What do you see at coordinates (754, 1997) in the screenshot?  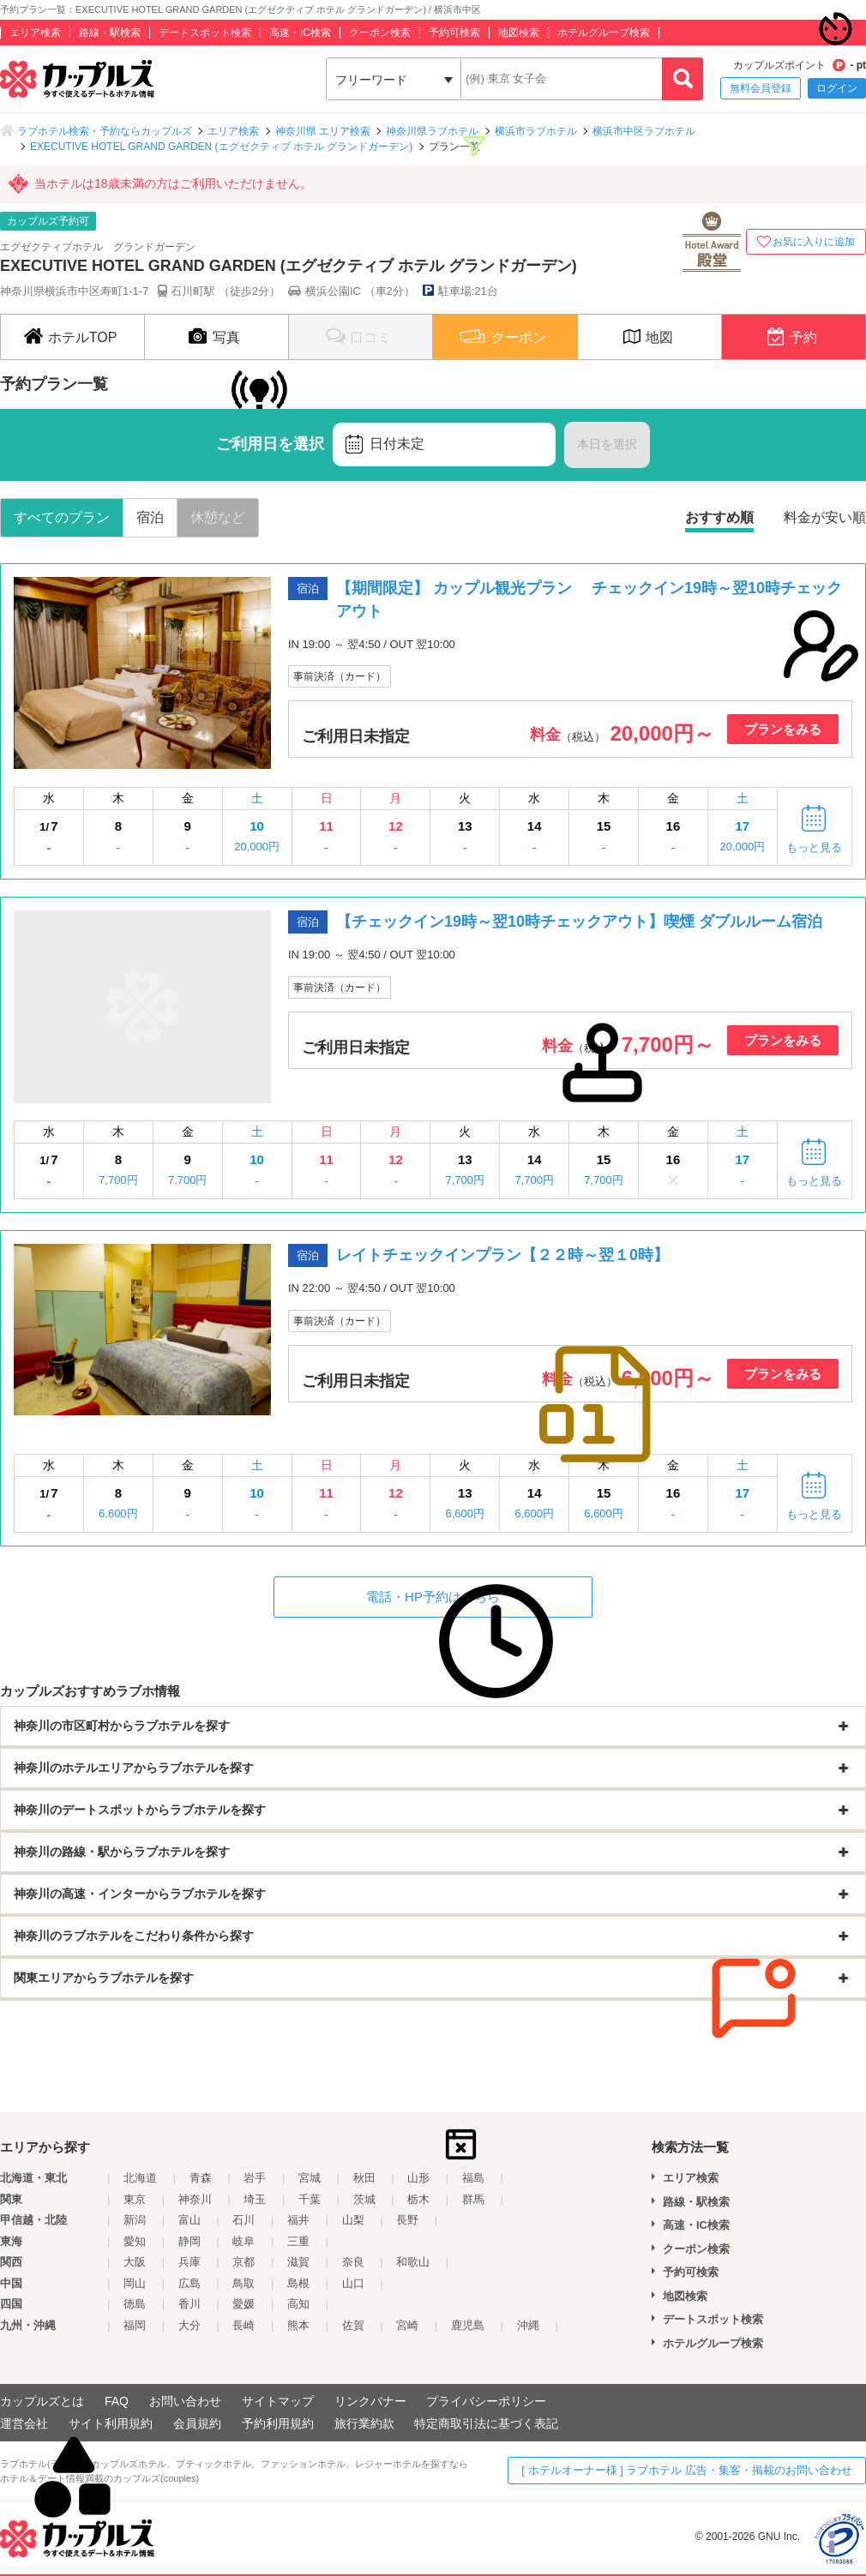 I see `new unread message notification` at bounding box center [754, 1997].